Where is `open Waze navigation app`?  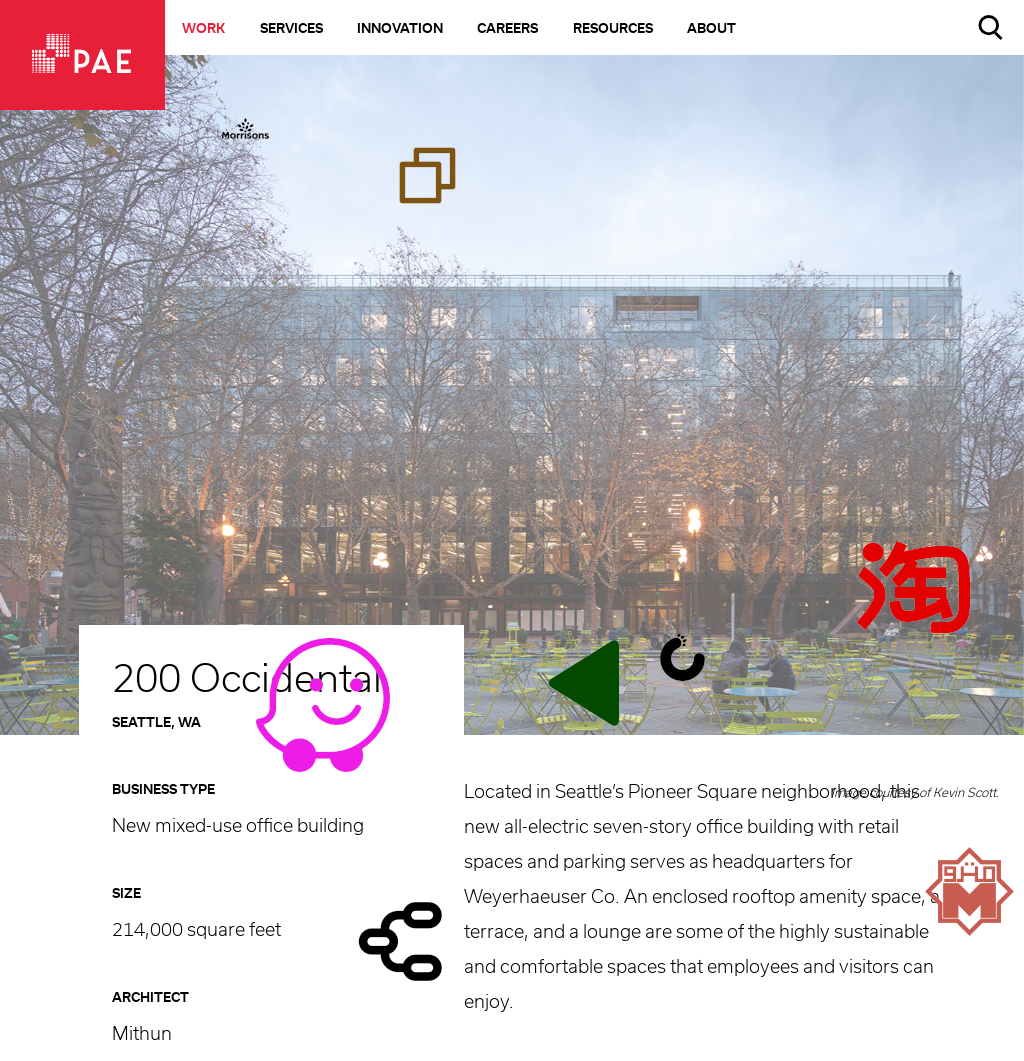
open Waze navigation app is located at coordinates (323, 705).